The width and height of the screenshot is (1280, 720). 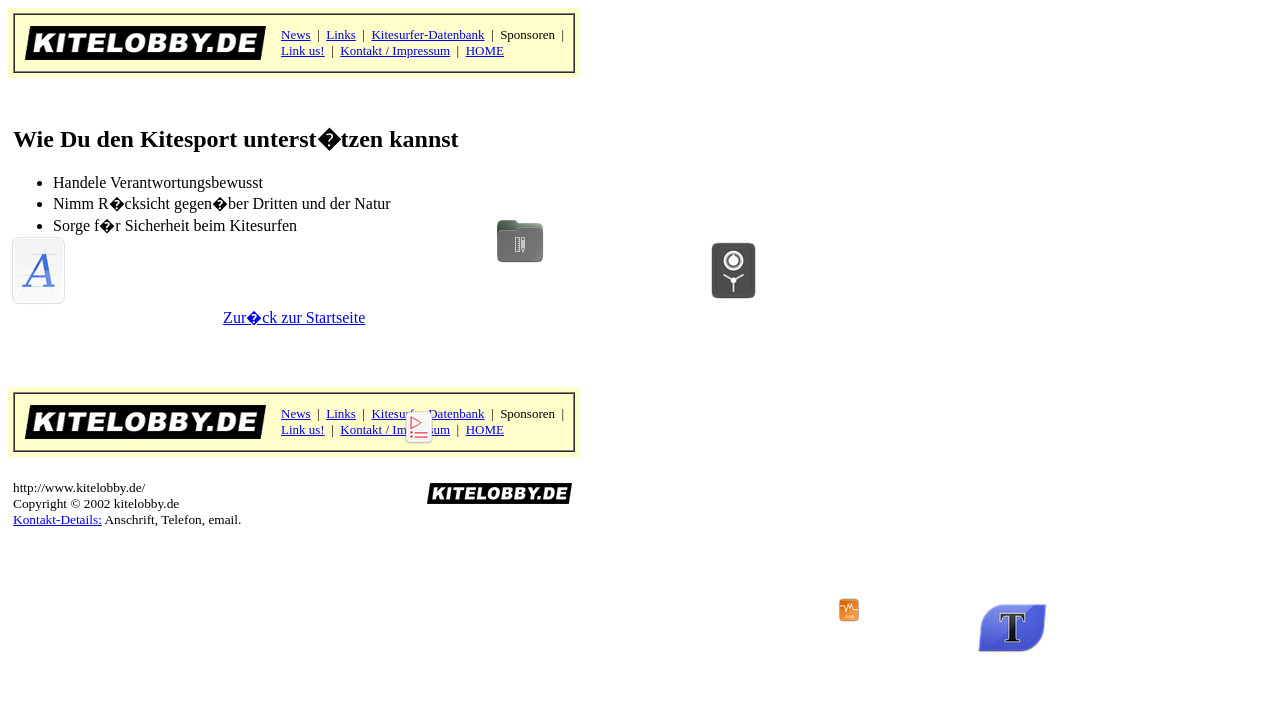 What do you see at coordinates (520, 241) in the screenshot?
I see `open templates folder` at bounding box center [520, 241].